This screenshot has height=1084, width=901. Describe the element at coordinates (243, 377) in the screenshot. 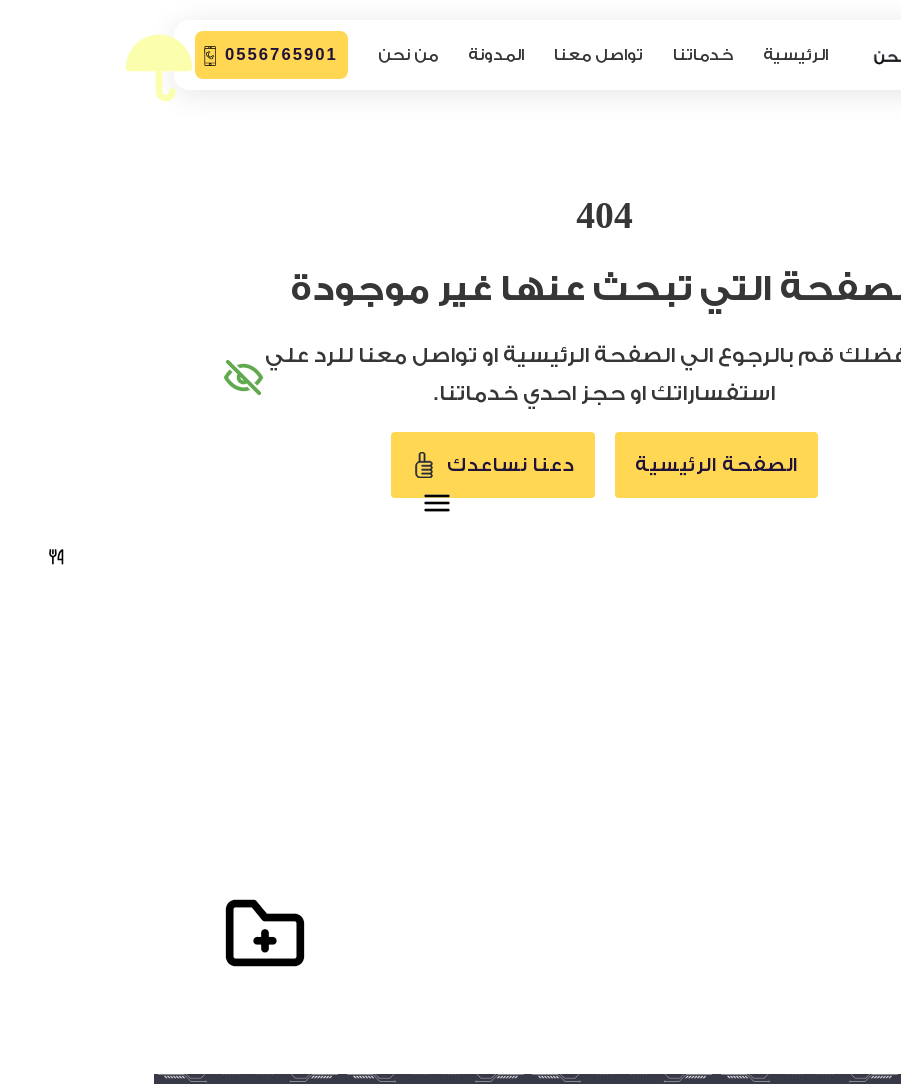

I see `hide password or sensitive content` at that location.